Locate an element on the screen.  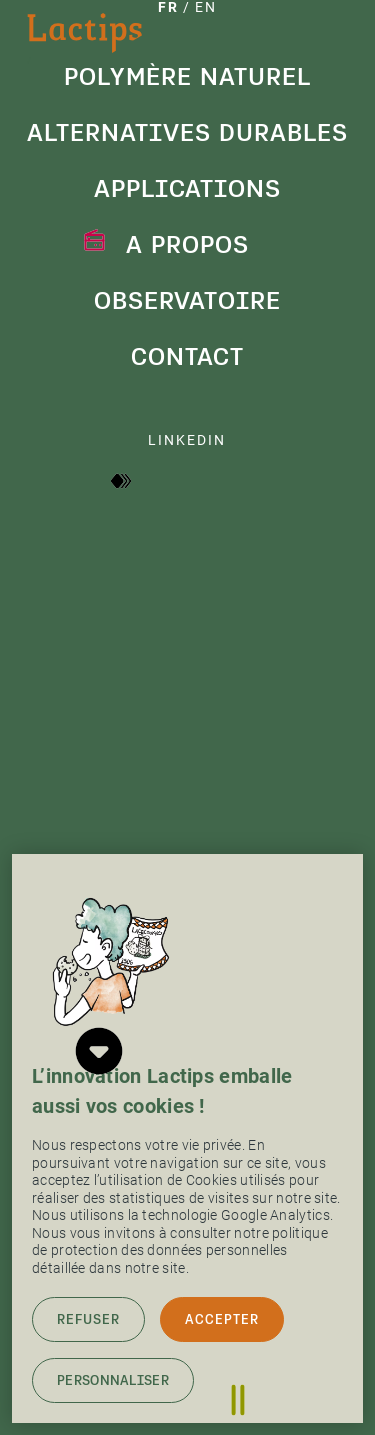
open radio or audio streaming app is located at coordinates (94, 240).